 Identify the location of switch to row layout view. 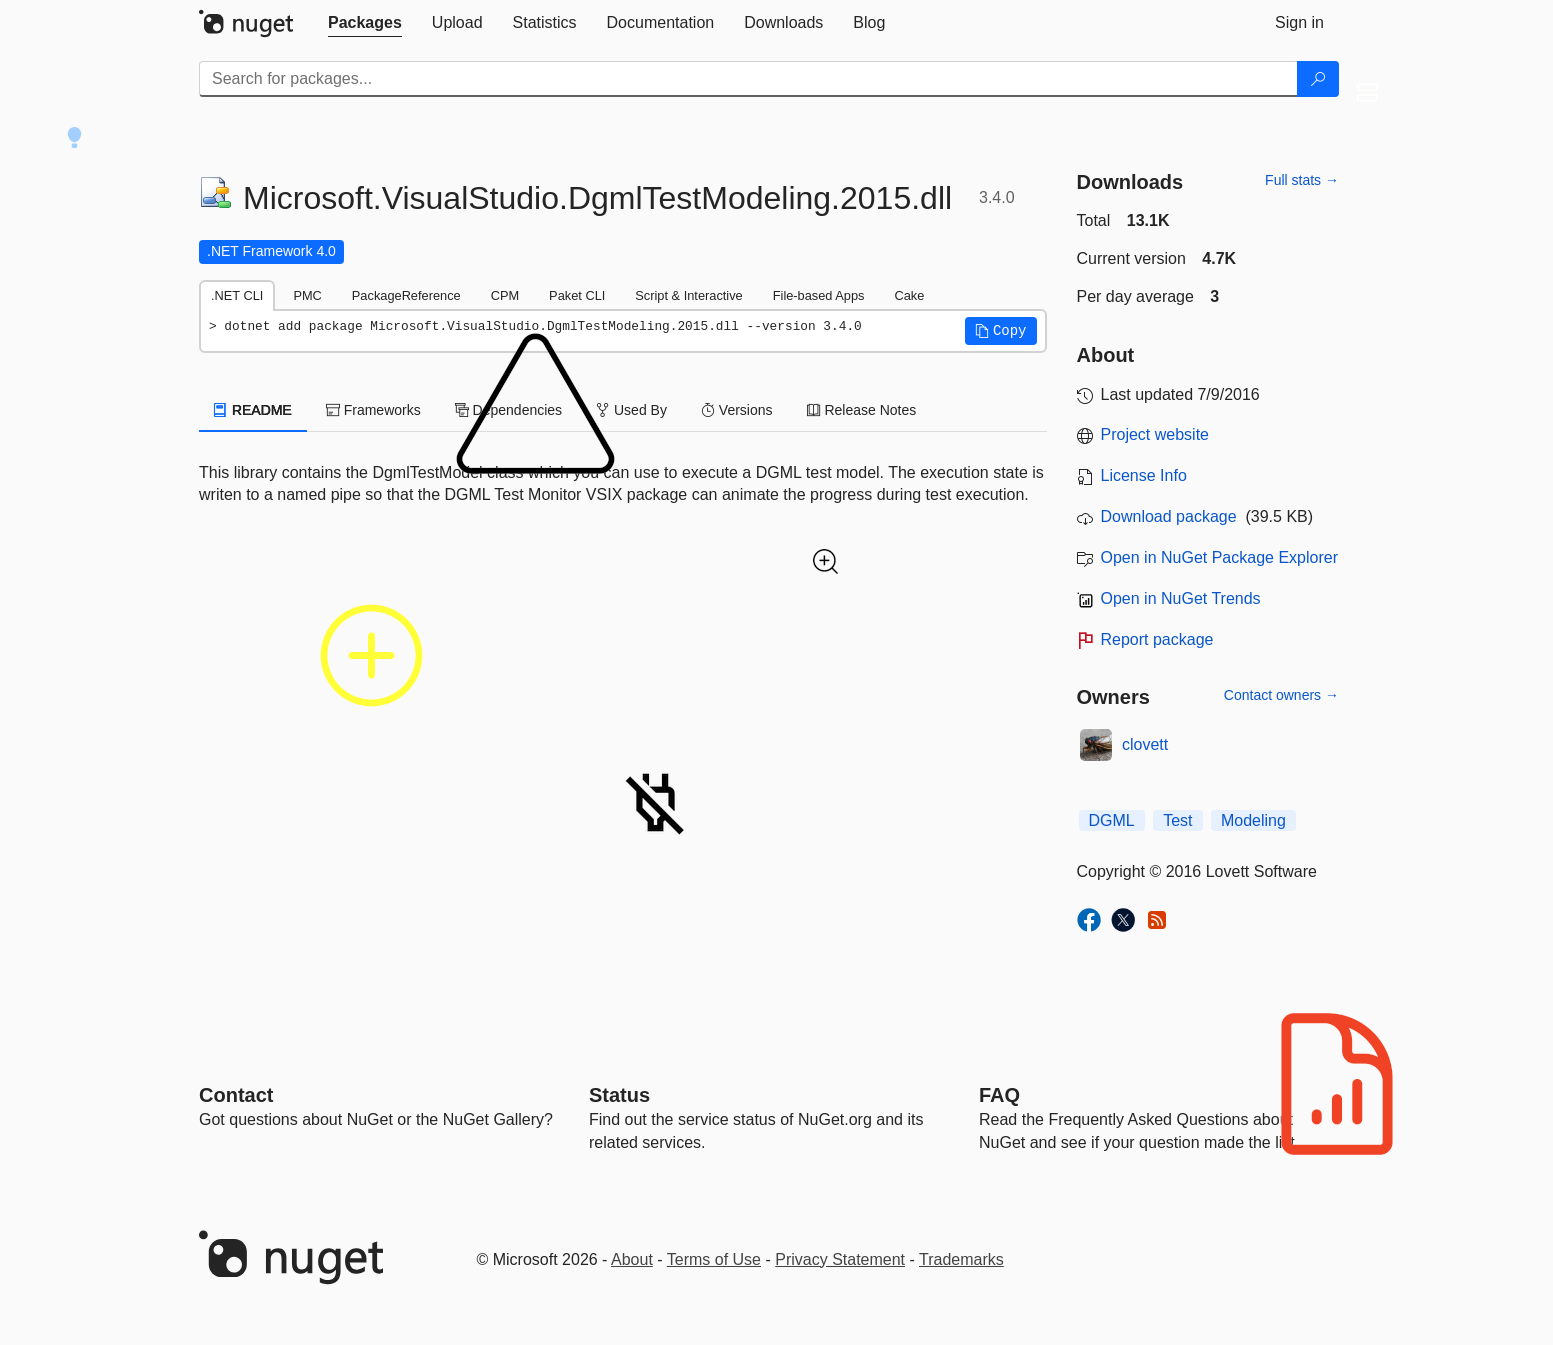
(1367, 92).